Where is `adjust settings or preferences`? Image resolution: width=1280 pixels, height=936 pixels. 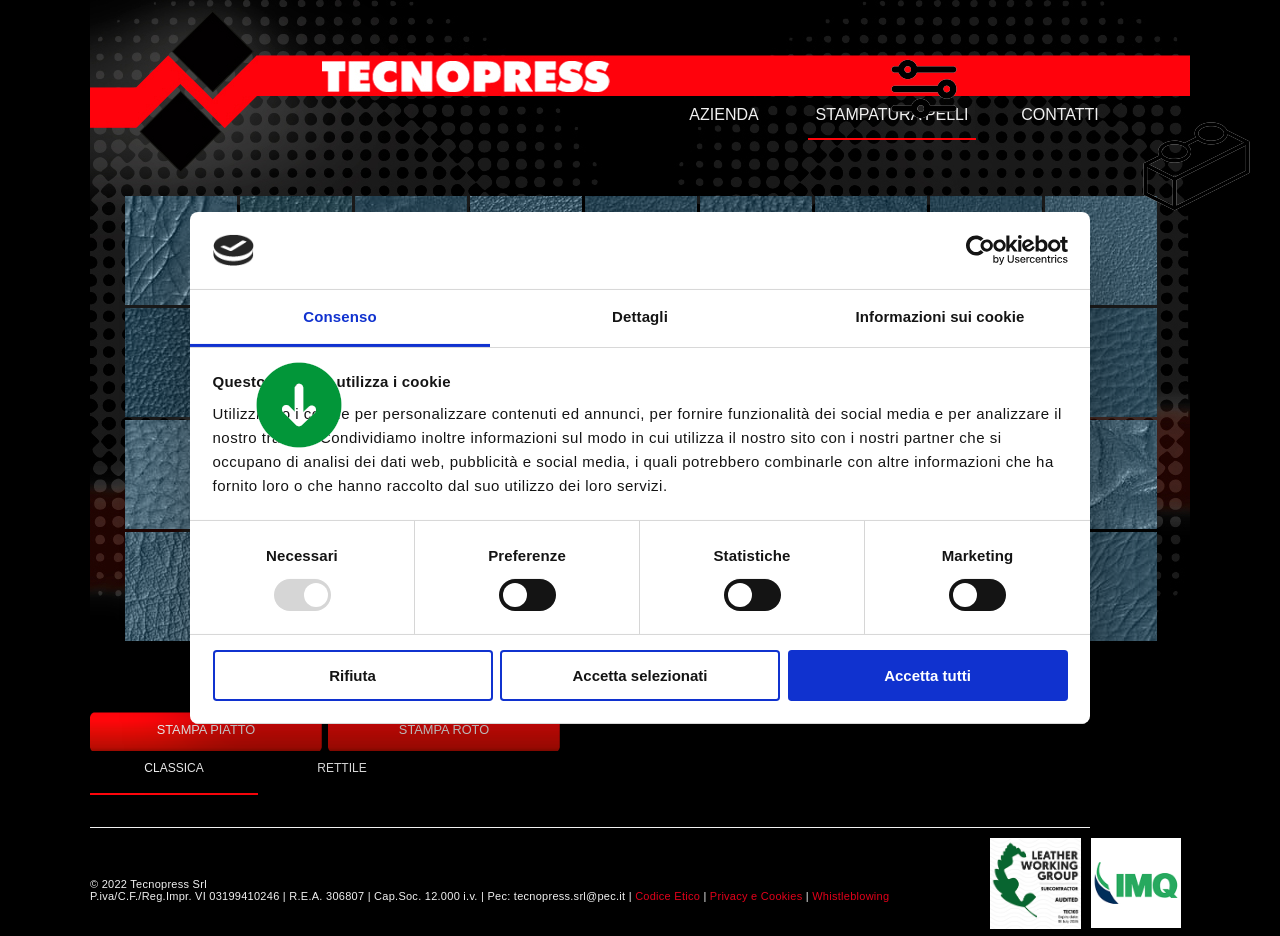
adjust settings or preferences is located at coordinates (924, 89).